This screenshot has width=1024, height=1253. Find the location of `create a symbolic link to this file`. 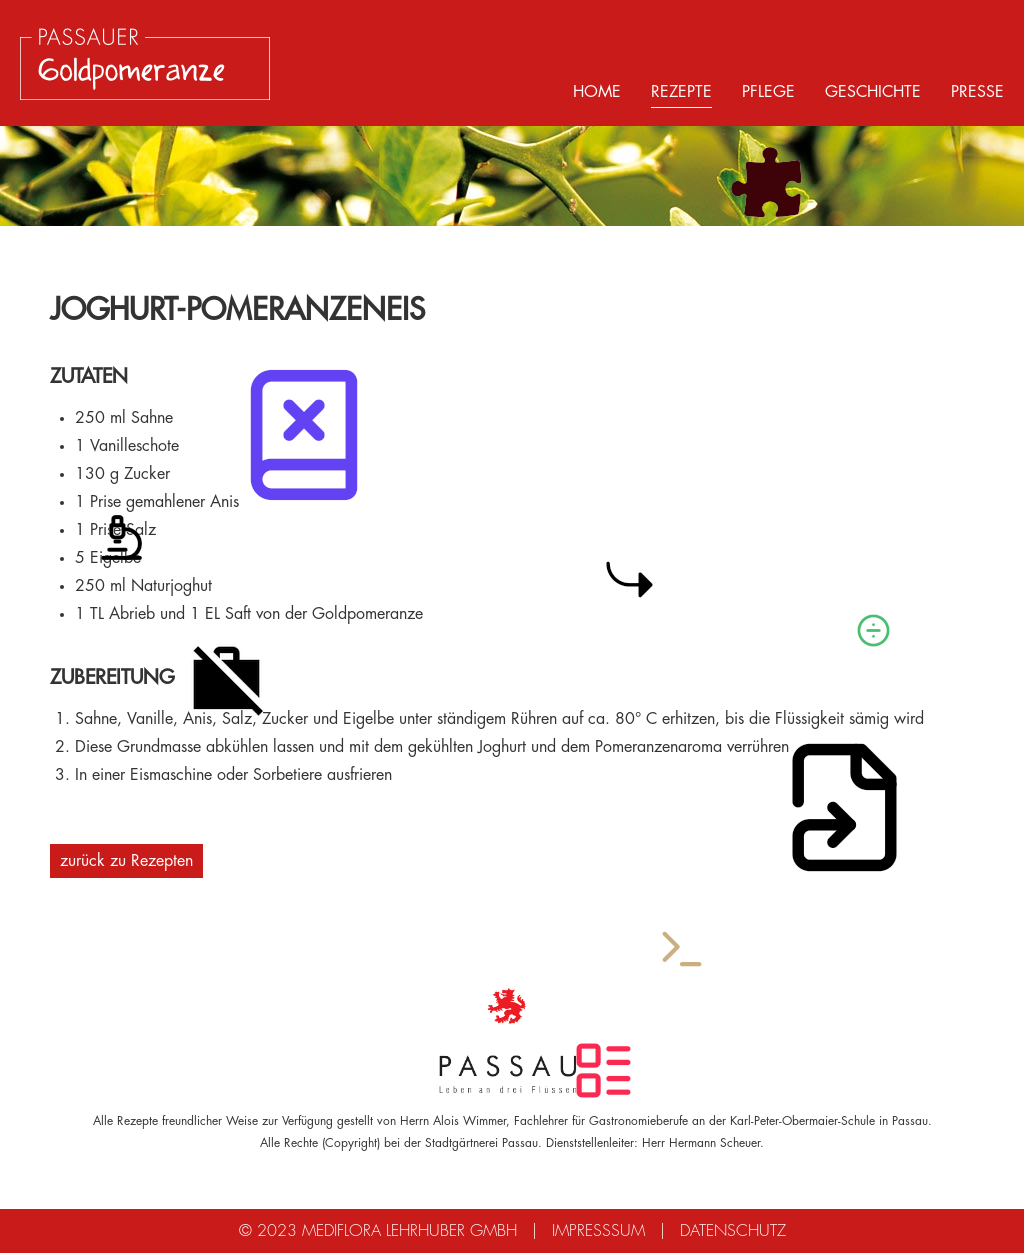

create a symbolic link to this file is located at coordinates (844, 807).